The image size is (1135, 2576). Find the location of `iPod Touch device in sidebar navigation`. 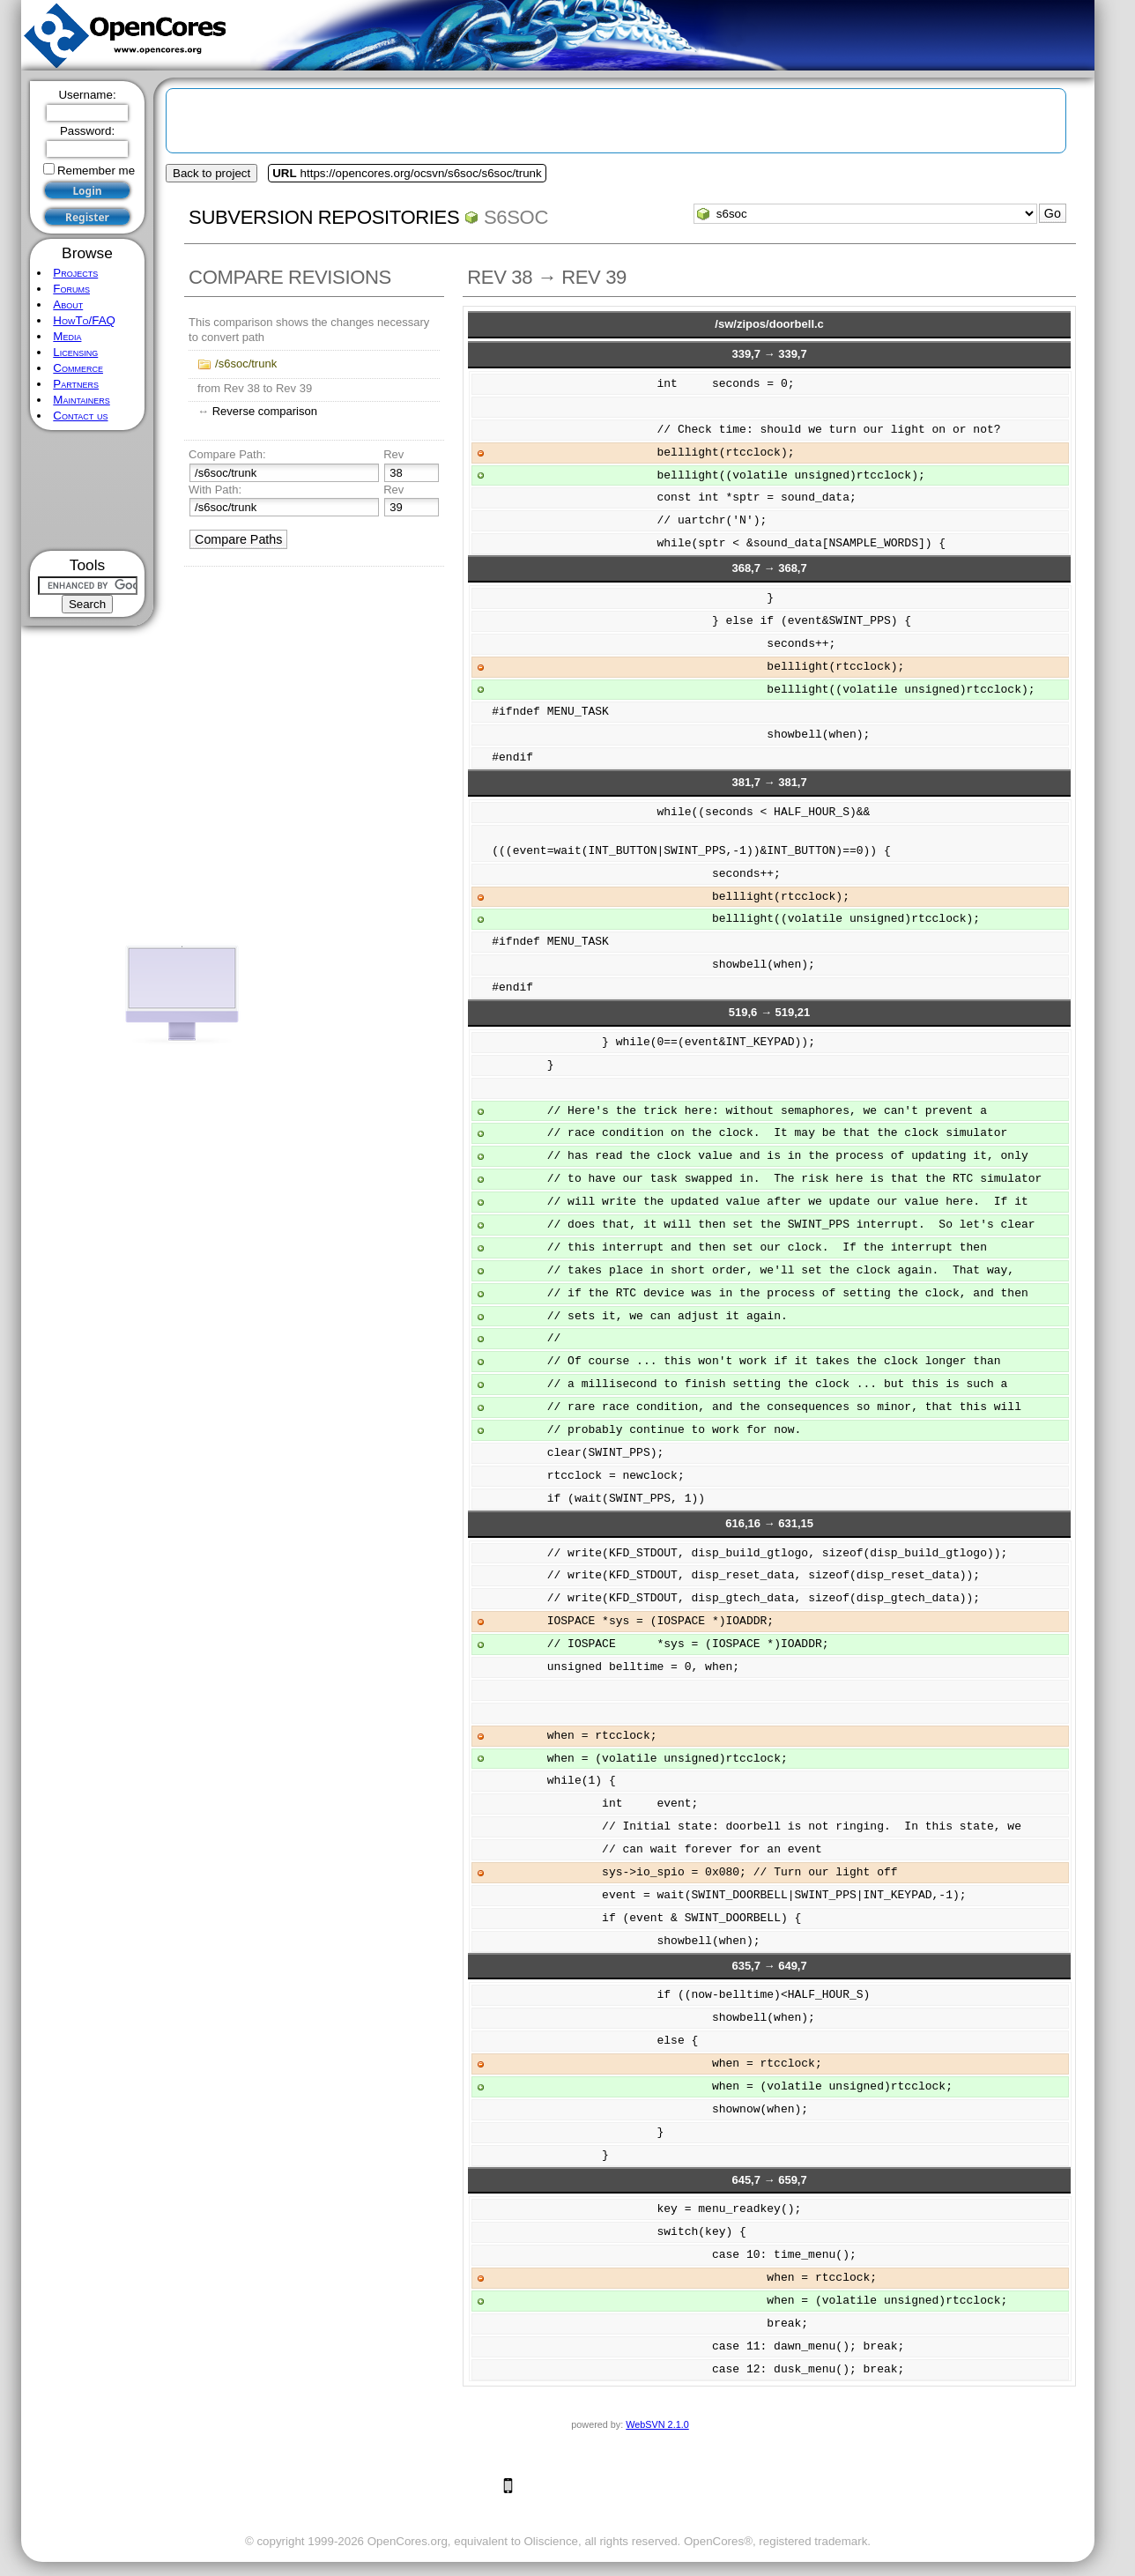

iPod Touch device in sidebar navigation is located at coordinates (508, 2485).